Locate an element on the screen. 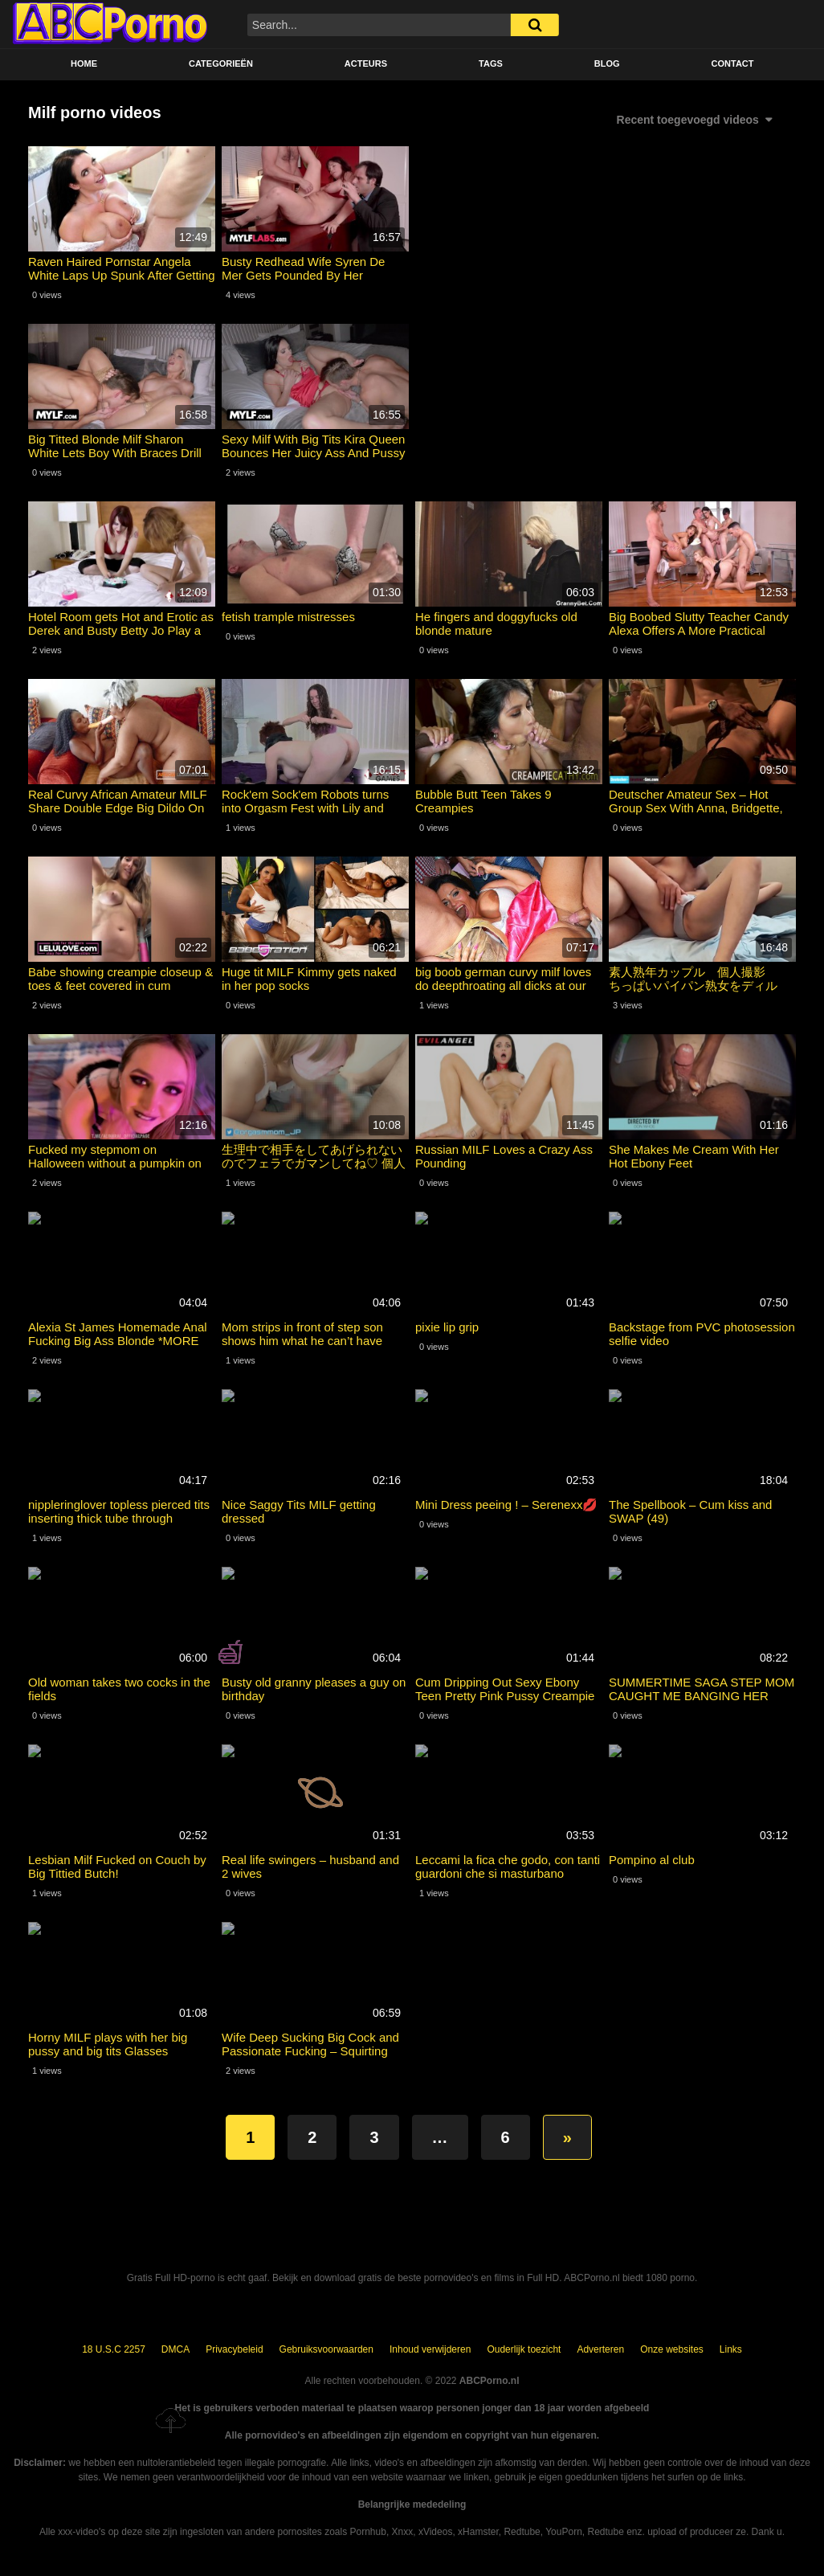  browse nearby fast food restaurants is located at coordinates (230, 1652).